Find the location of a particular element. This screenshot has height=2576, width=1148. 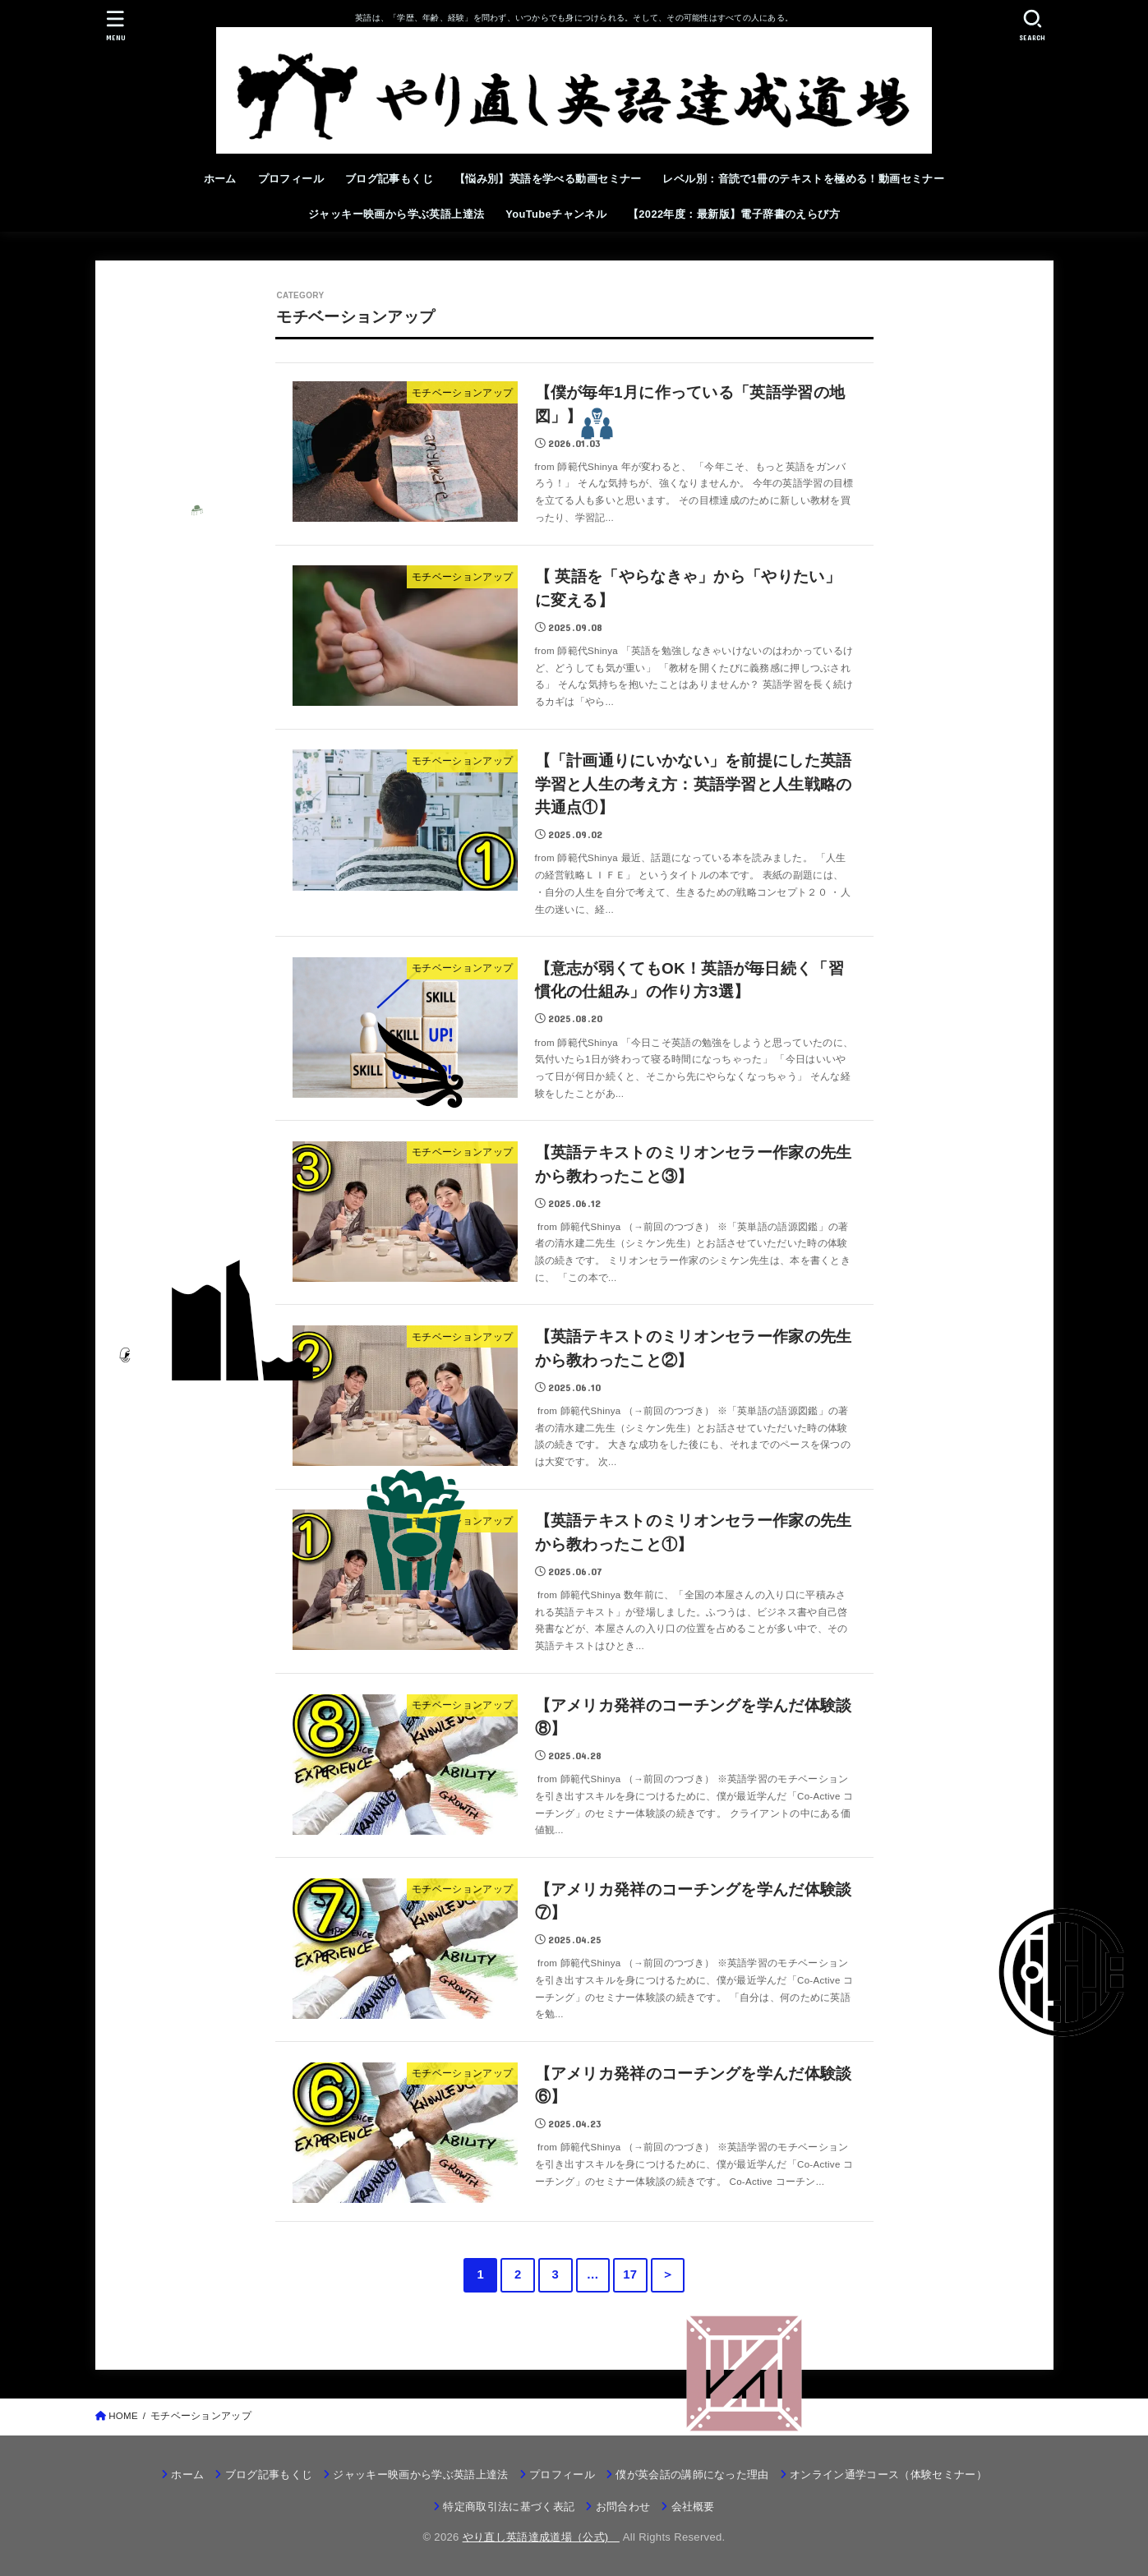

indicates flight or airborne ability in gameplay is located at coordinates (419, 1064).